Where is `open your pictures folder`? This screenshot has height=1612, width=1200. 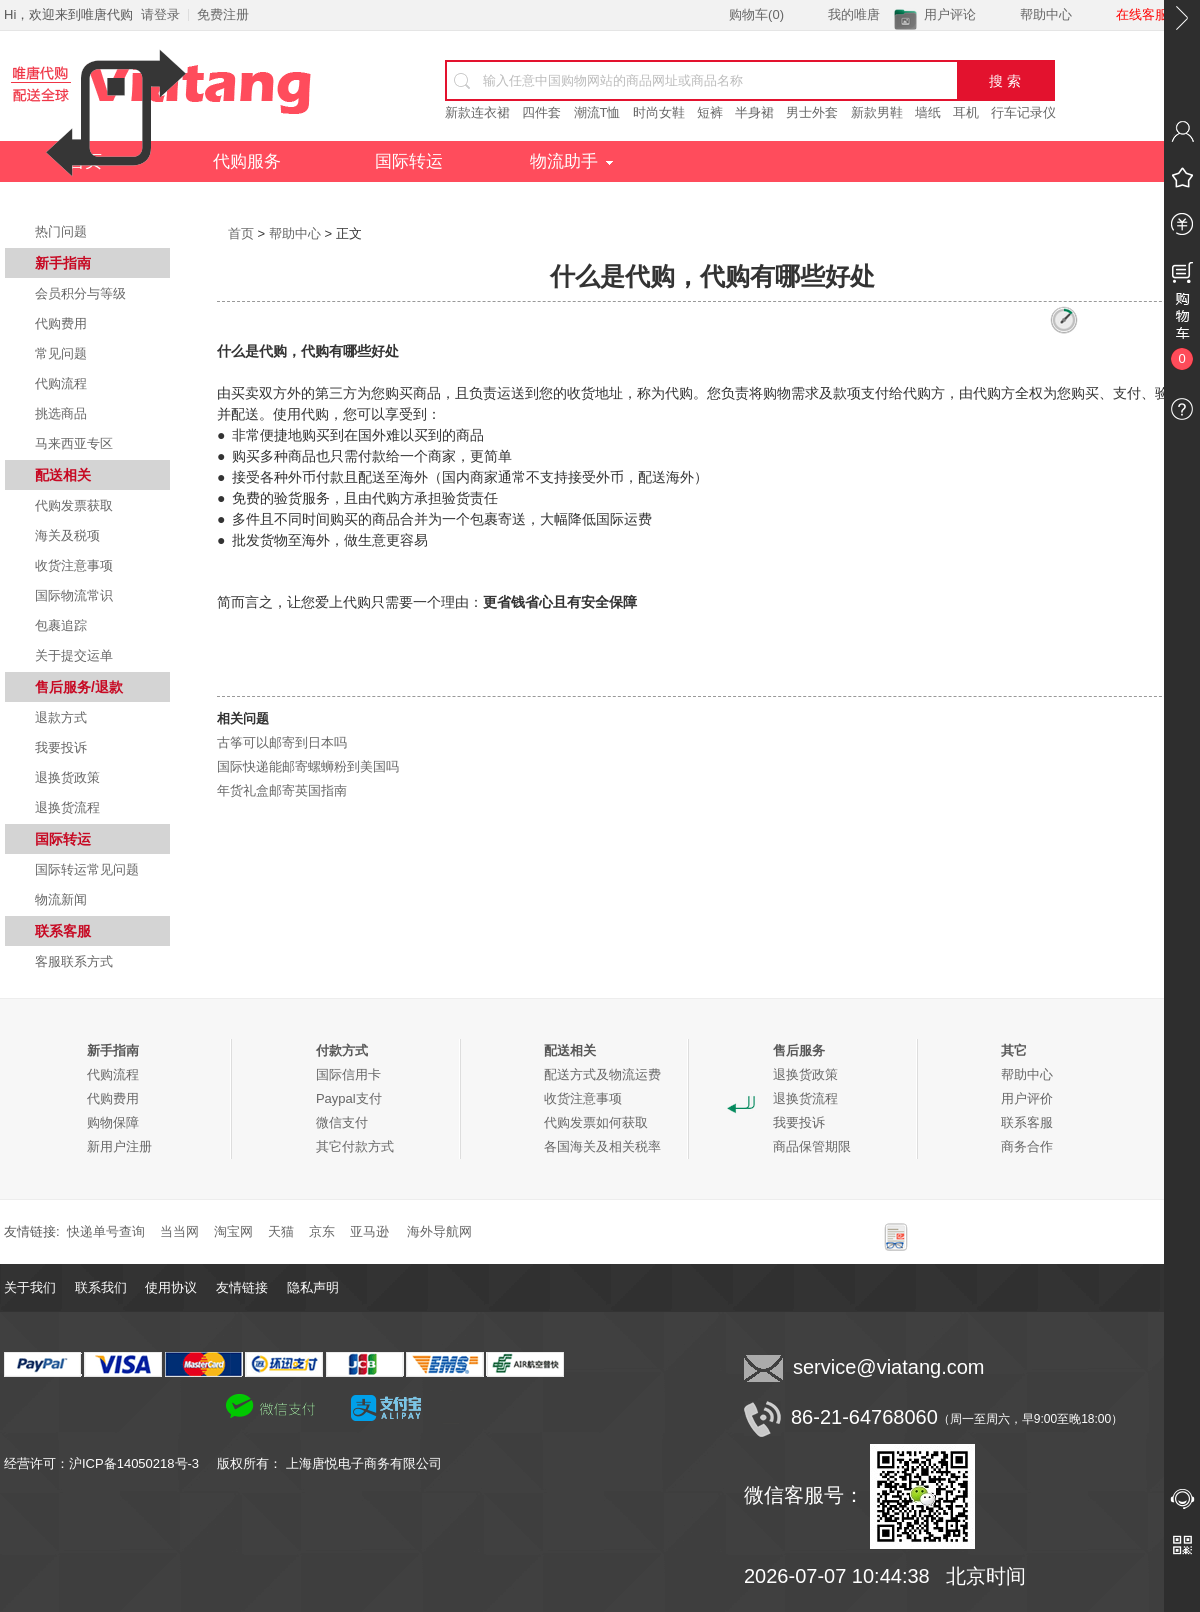
open your pictures folder is located at coordinates (905, 19).